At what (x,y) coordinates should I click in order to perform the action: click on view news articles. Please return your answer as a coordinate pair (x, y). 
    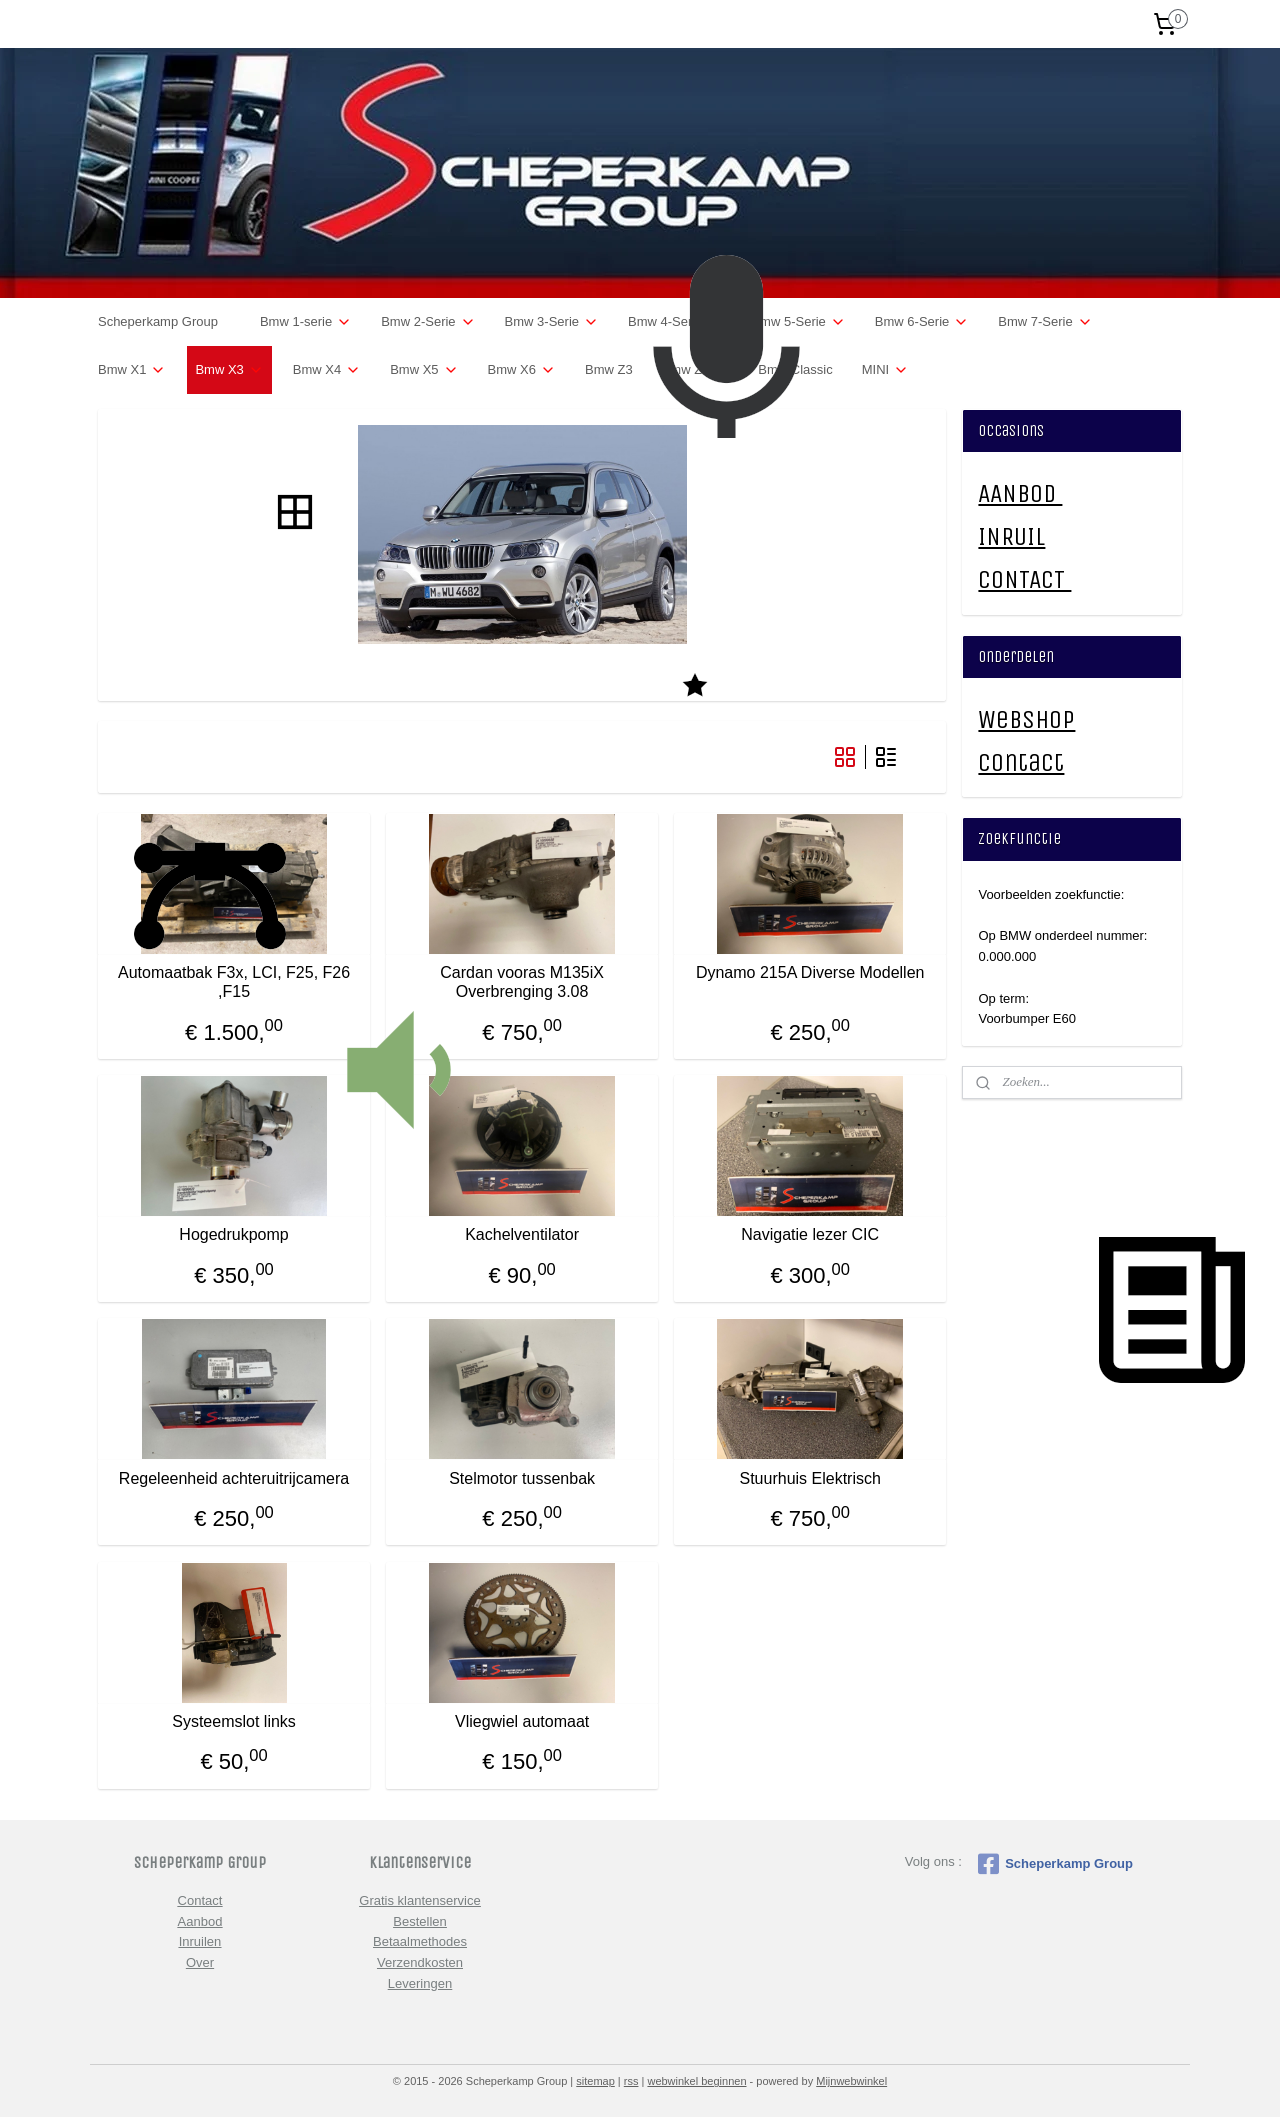
    Looking at the image, I should click on (1172, 1310).